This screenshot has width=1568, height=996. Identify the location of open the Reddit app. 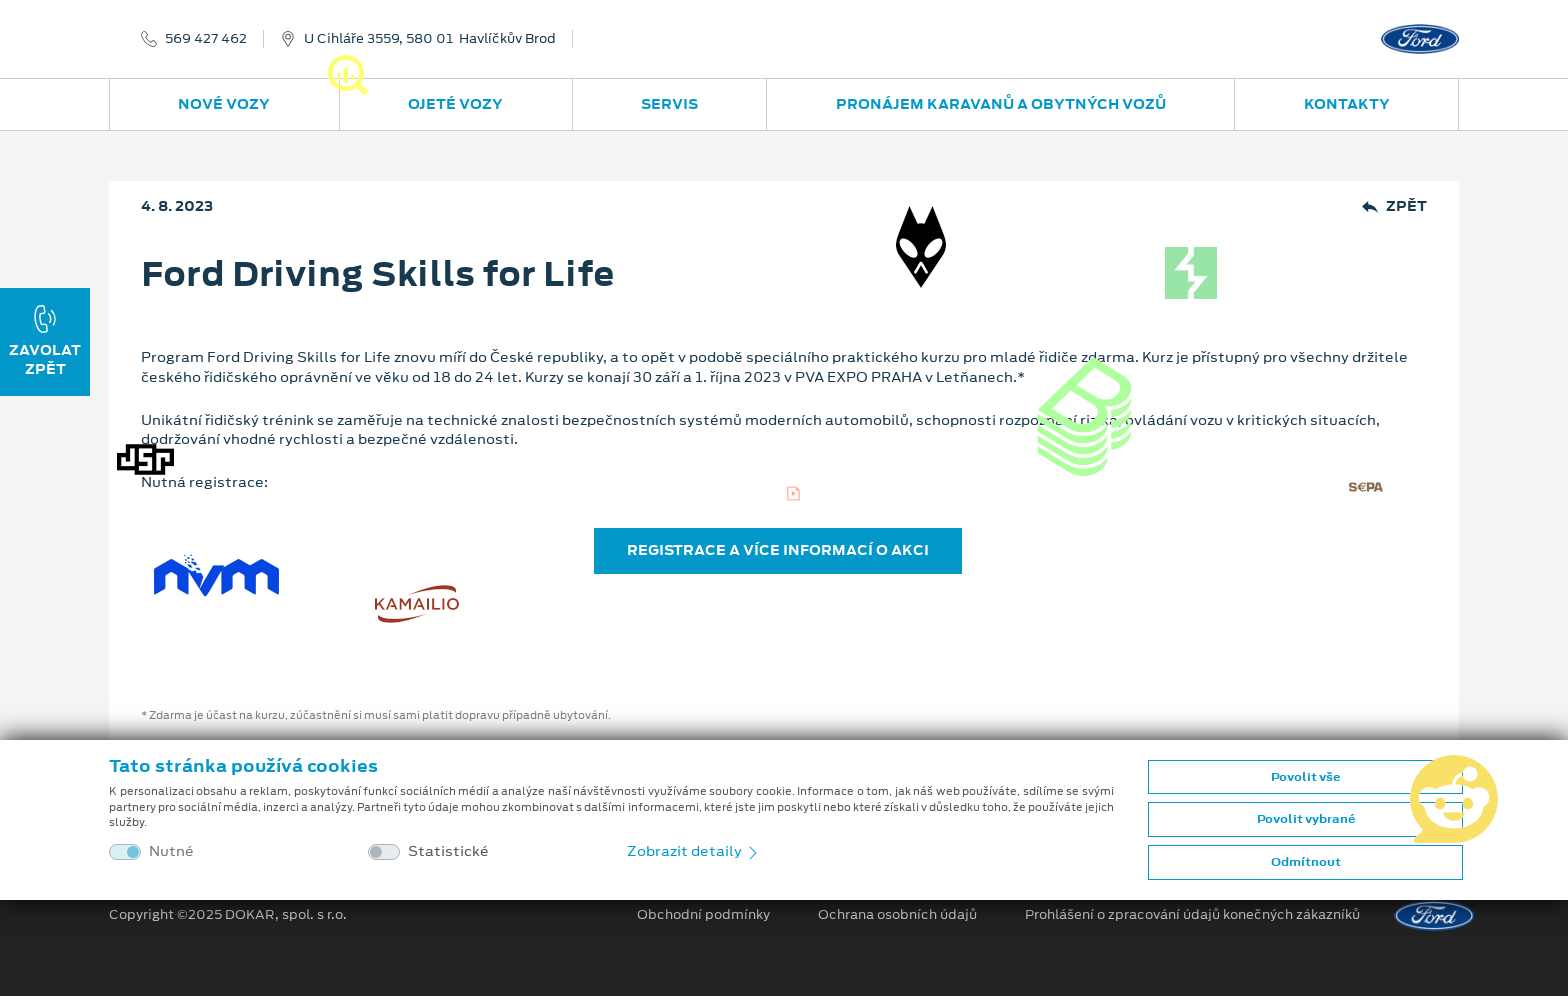
(1454, 799).